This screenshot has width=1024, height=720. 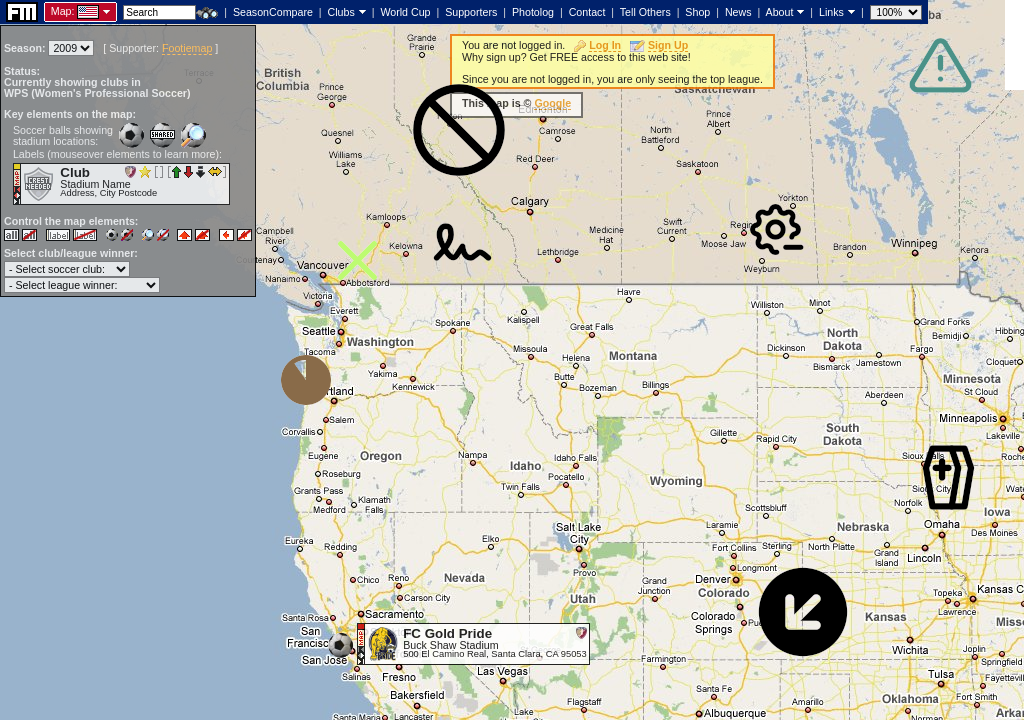 I want to click on navigate to previous or lower-left section, so click(x=803, y=612).